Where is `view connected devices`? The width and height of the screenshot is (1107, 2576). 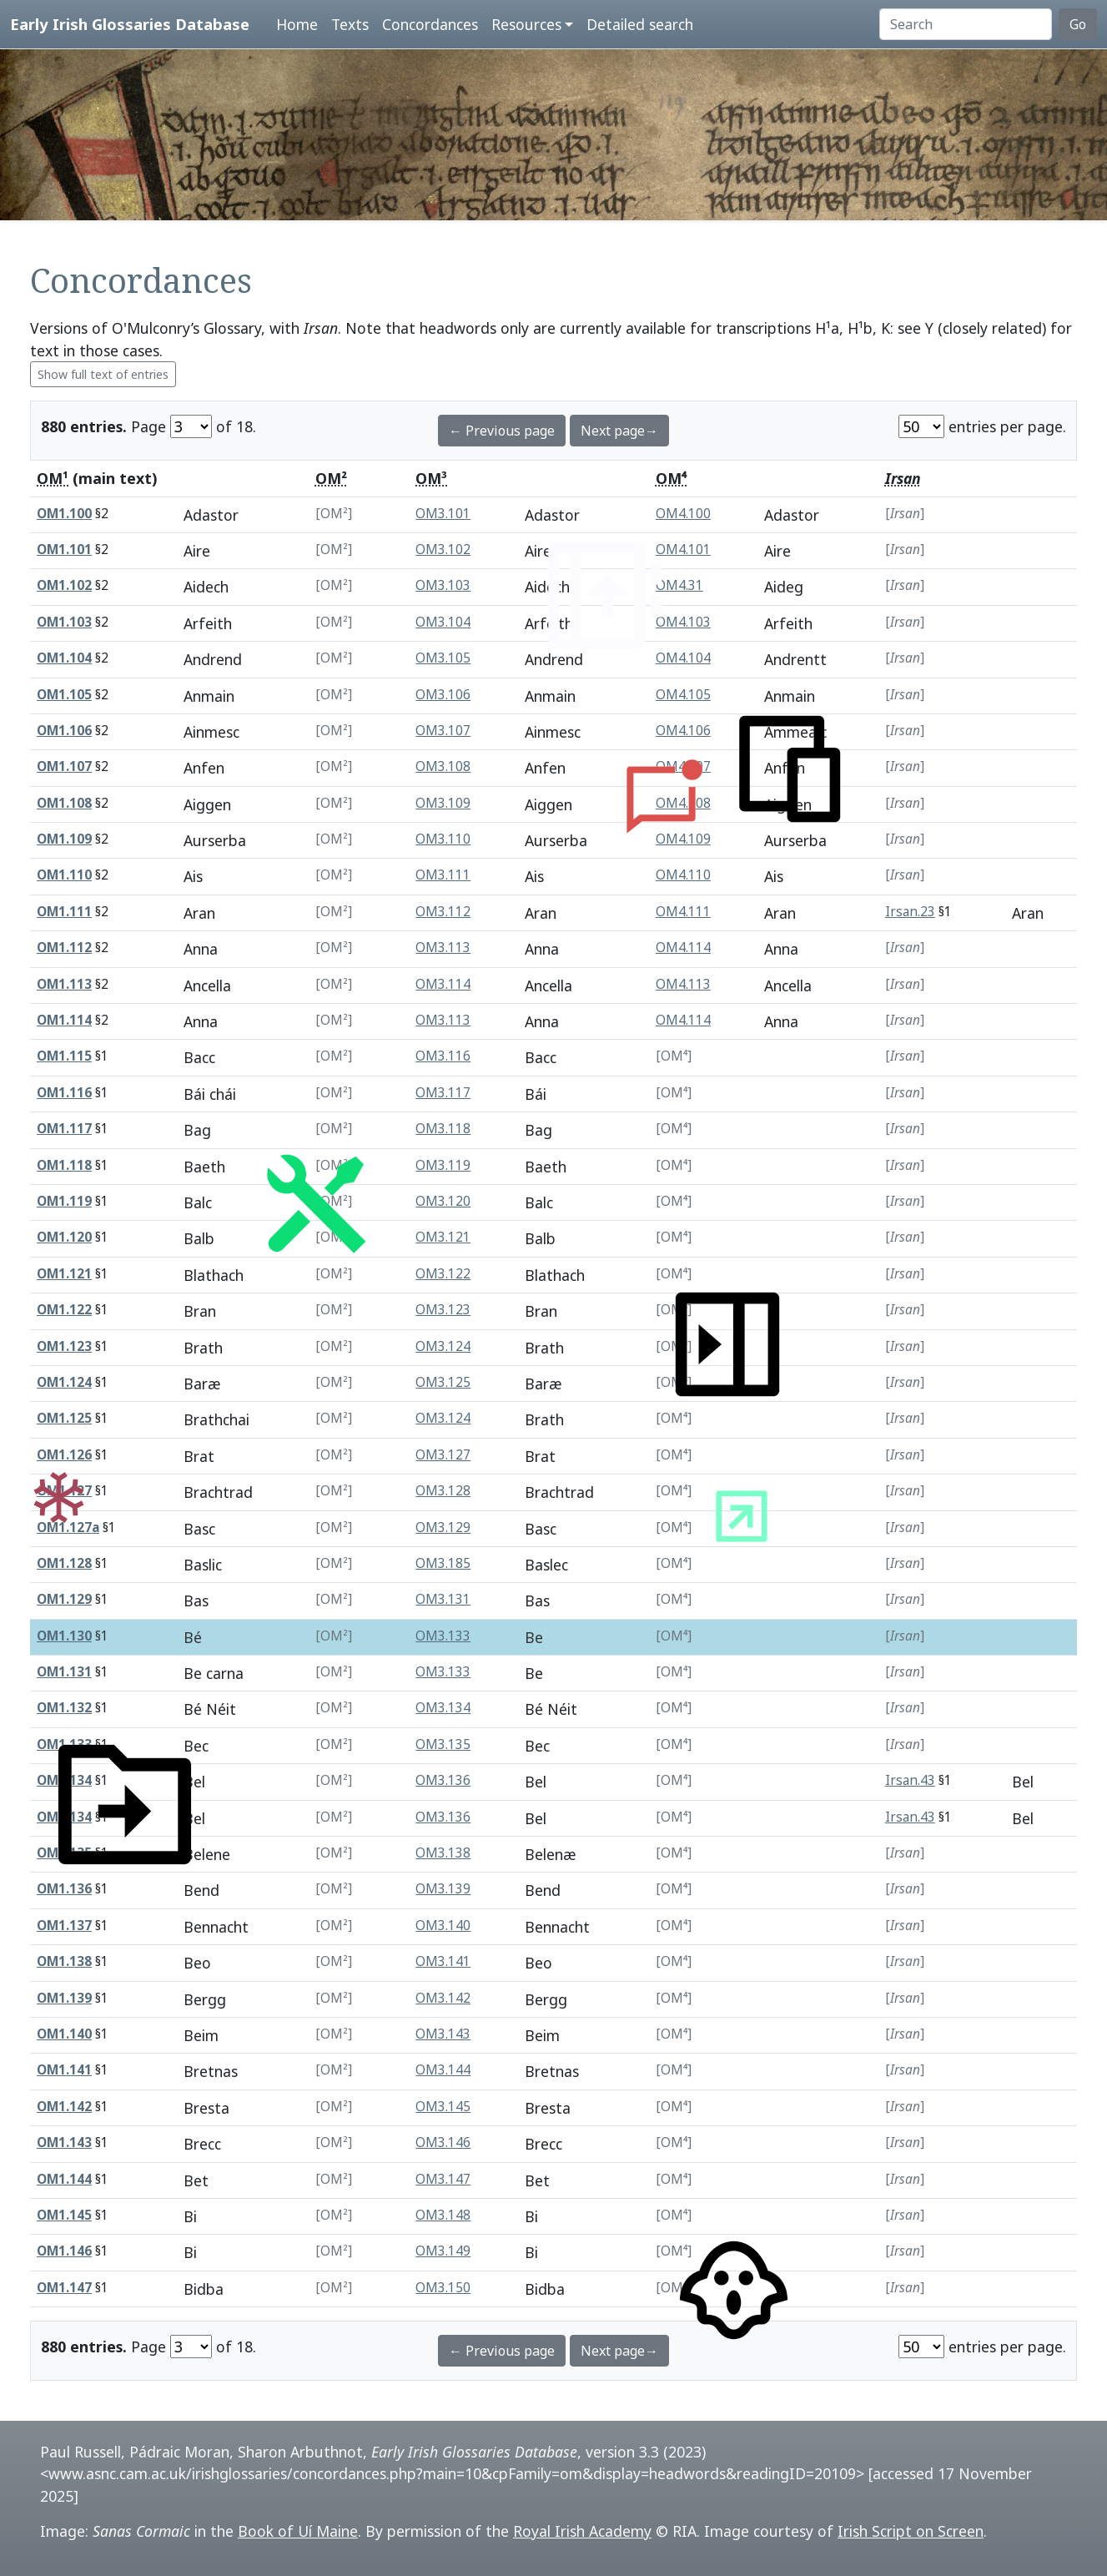 view connected devices is located at coordinates (787, 769).